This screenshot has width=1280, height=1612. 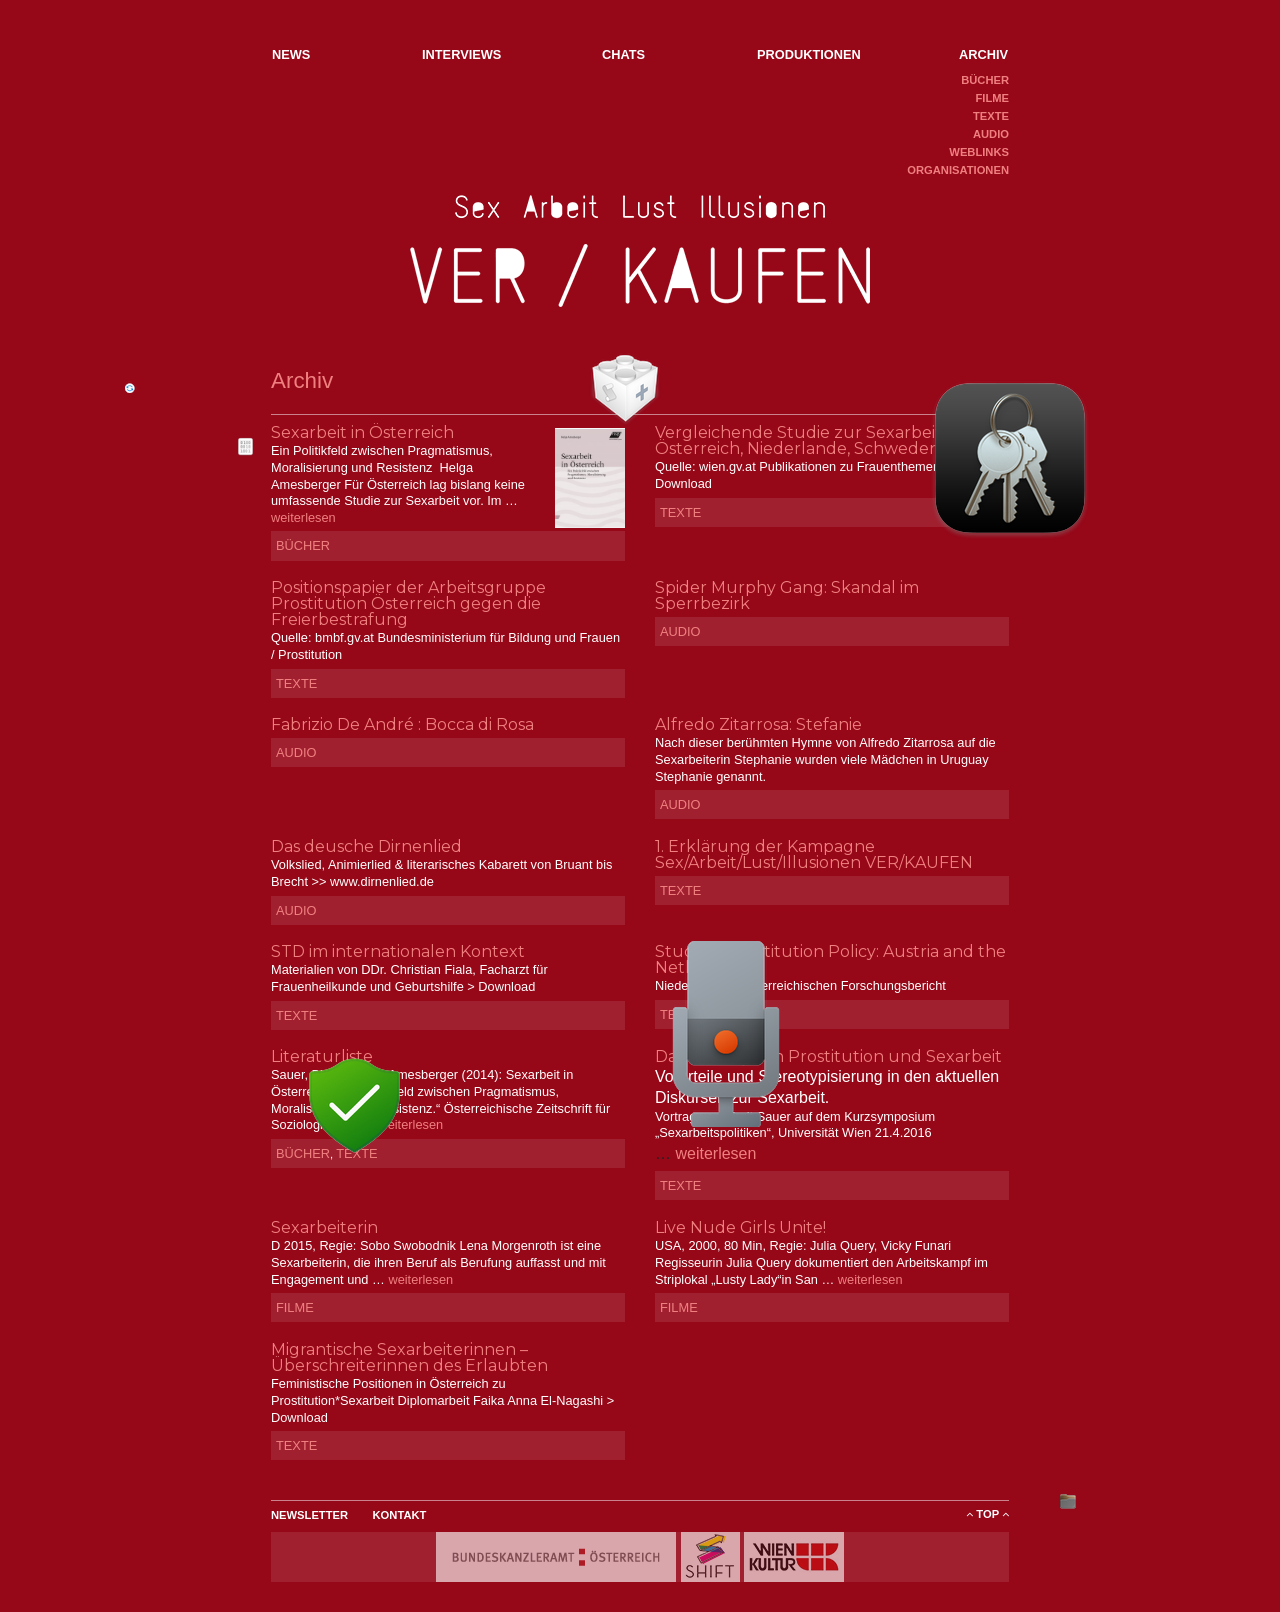 I want to click on indicates an open or expanded folder, so click(x=1068, y=1501).